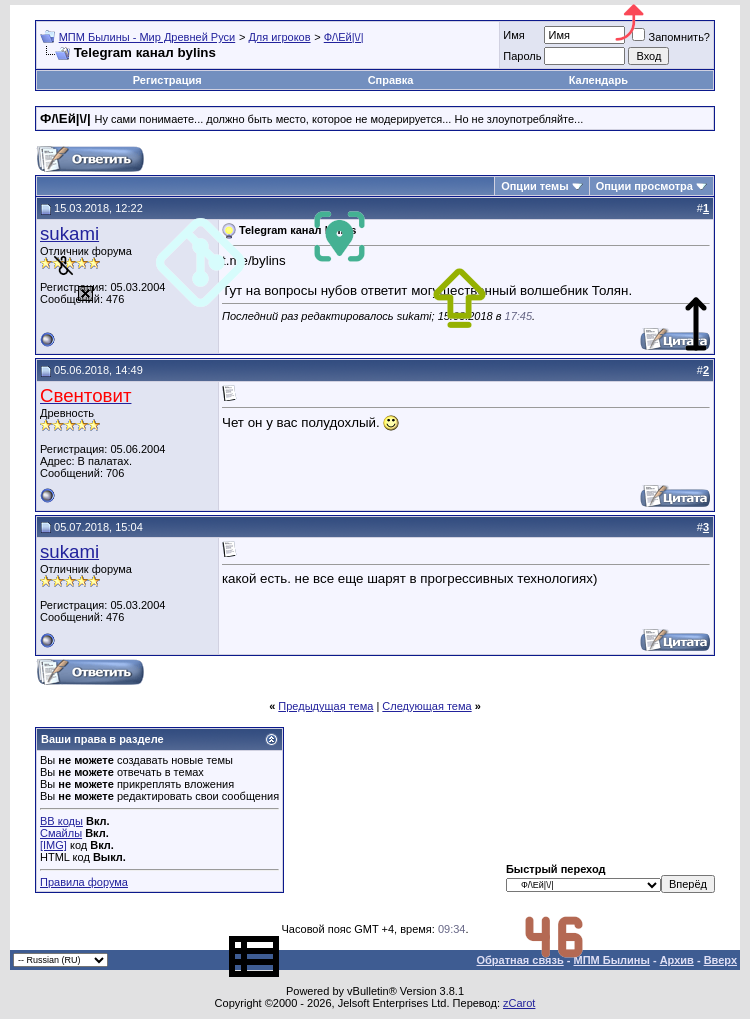 The image size is (750, 1019). What do you see at coordinates (629, 22) in the screenshot?
I see `go back and up in navigation` at bounding box center [629, 22].